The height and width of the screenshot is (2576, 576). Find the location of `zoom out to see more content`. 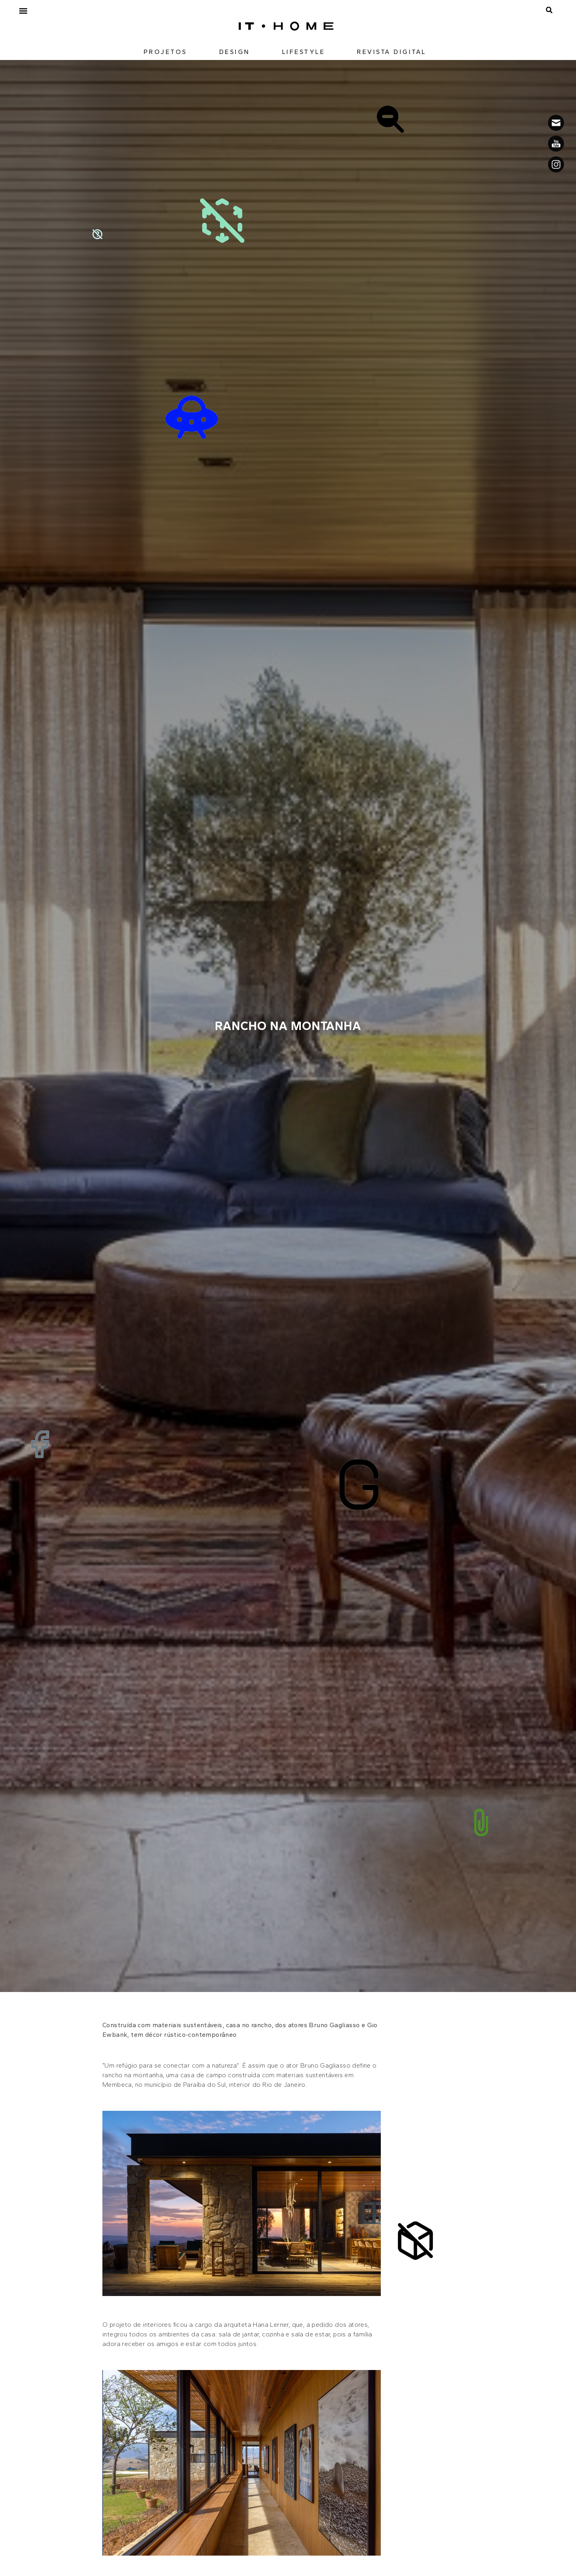

zoom out to see more content is located at coordinates (390, 119).